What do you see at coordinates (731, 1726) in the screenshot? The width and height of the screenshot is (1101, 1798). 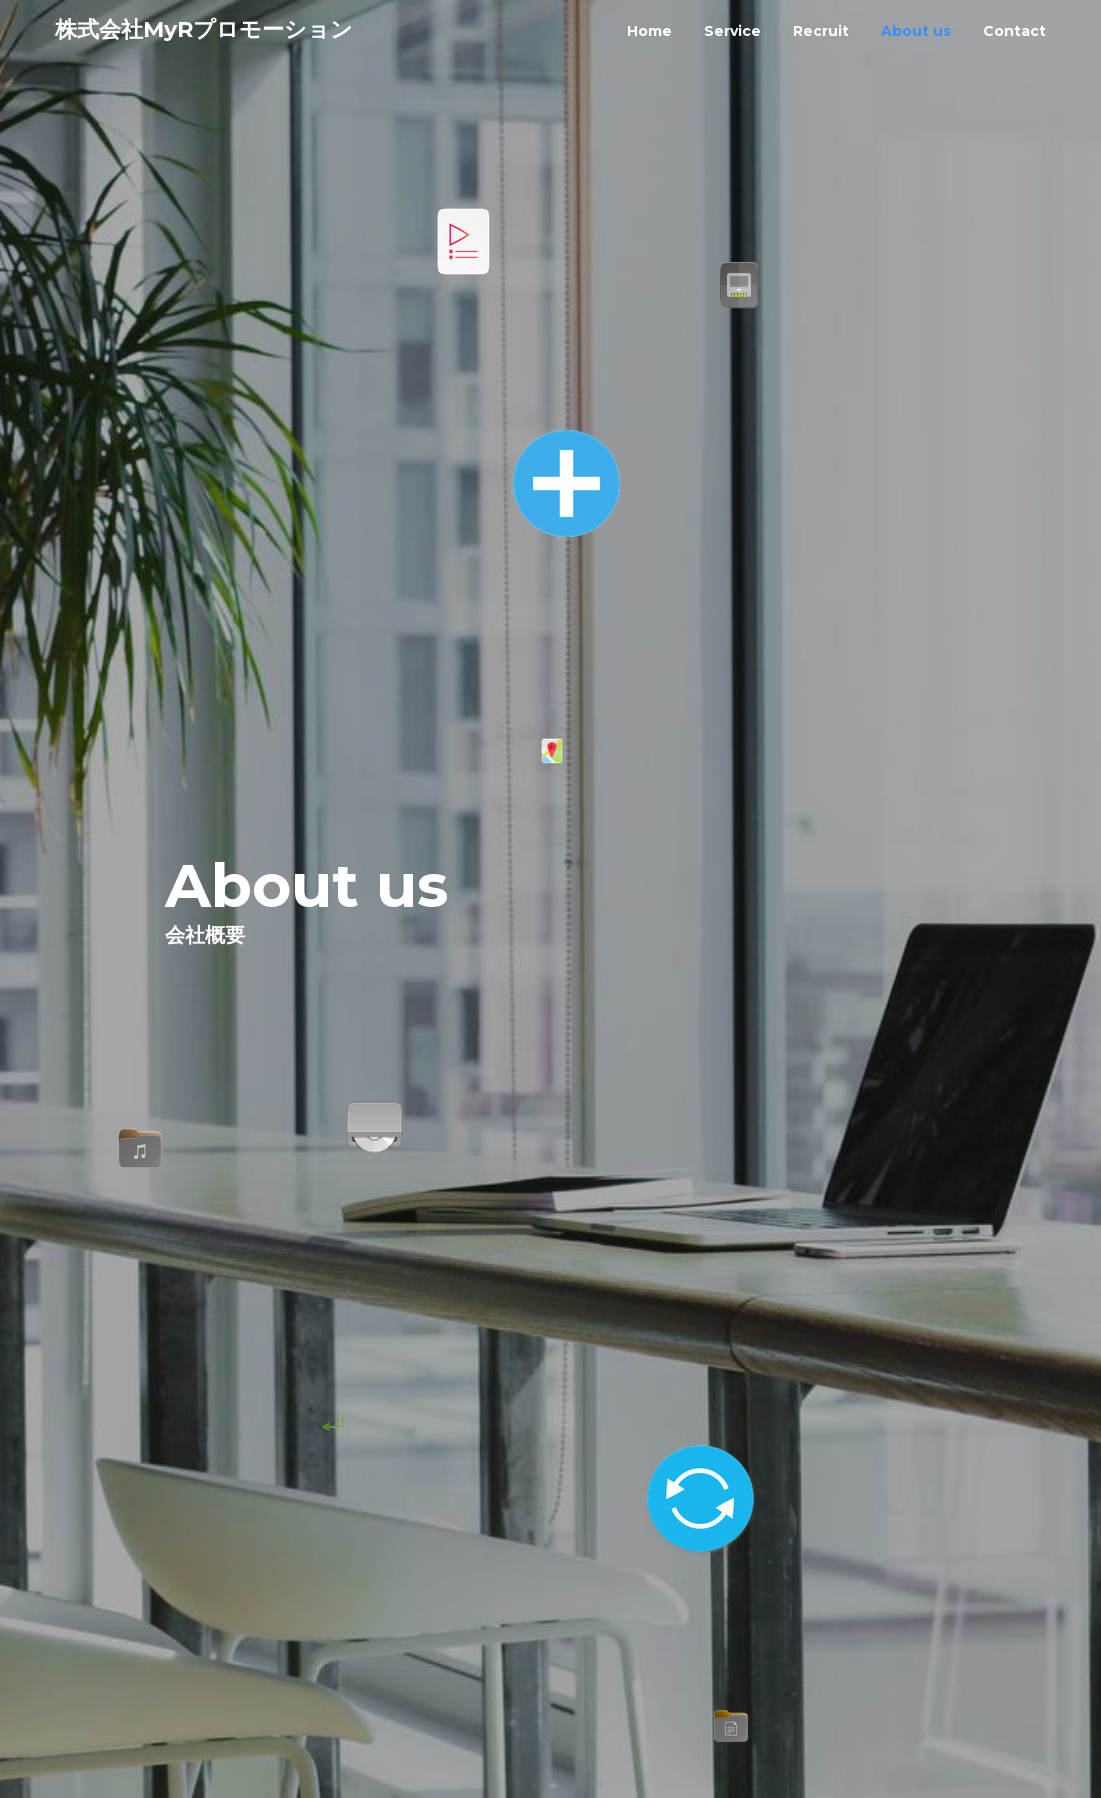 I see `open your documents folder` at bounding box center [731, 1726].